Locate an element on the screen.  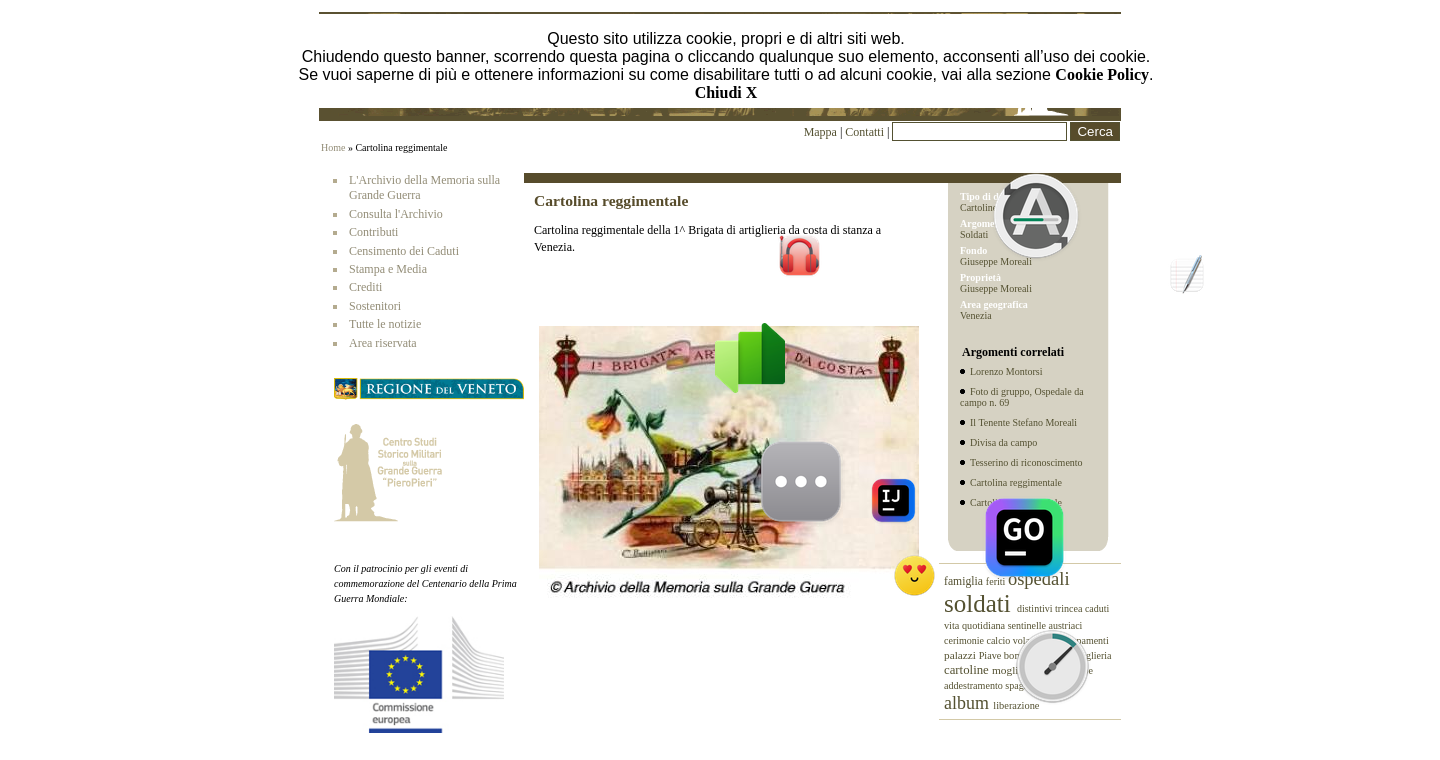
open system profiler to analyze performance is located at coordinates (1052, 666).